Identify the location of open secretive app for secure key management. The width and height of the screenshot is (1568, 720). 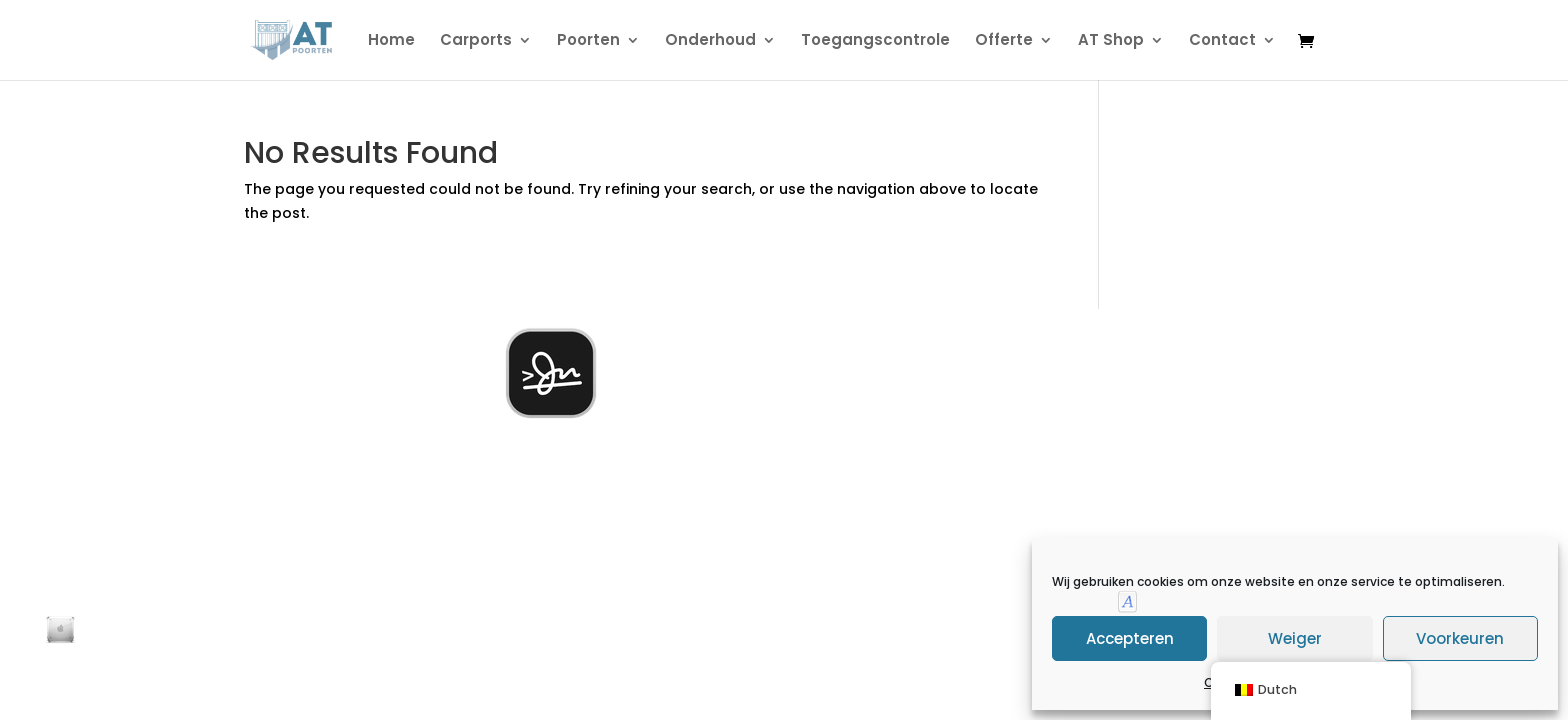
(551, 373).